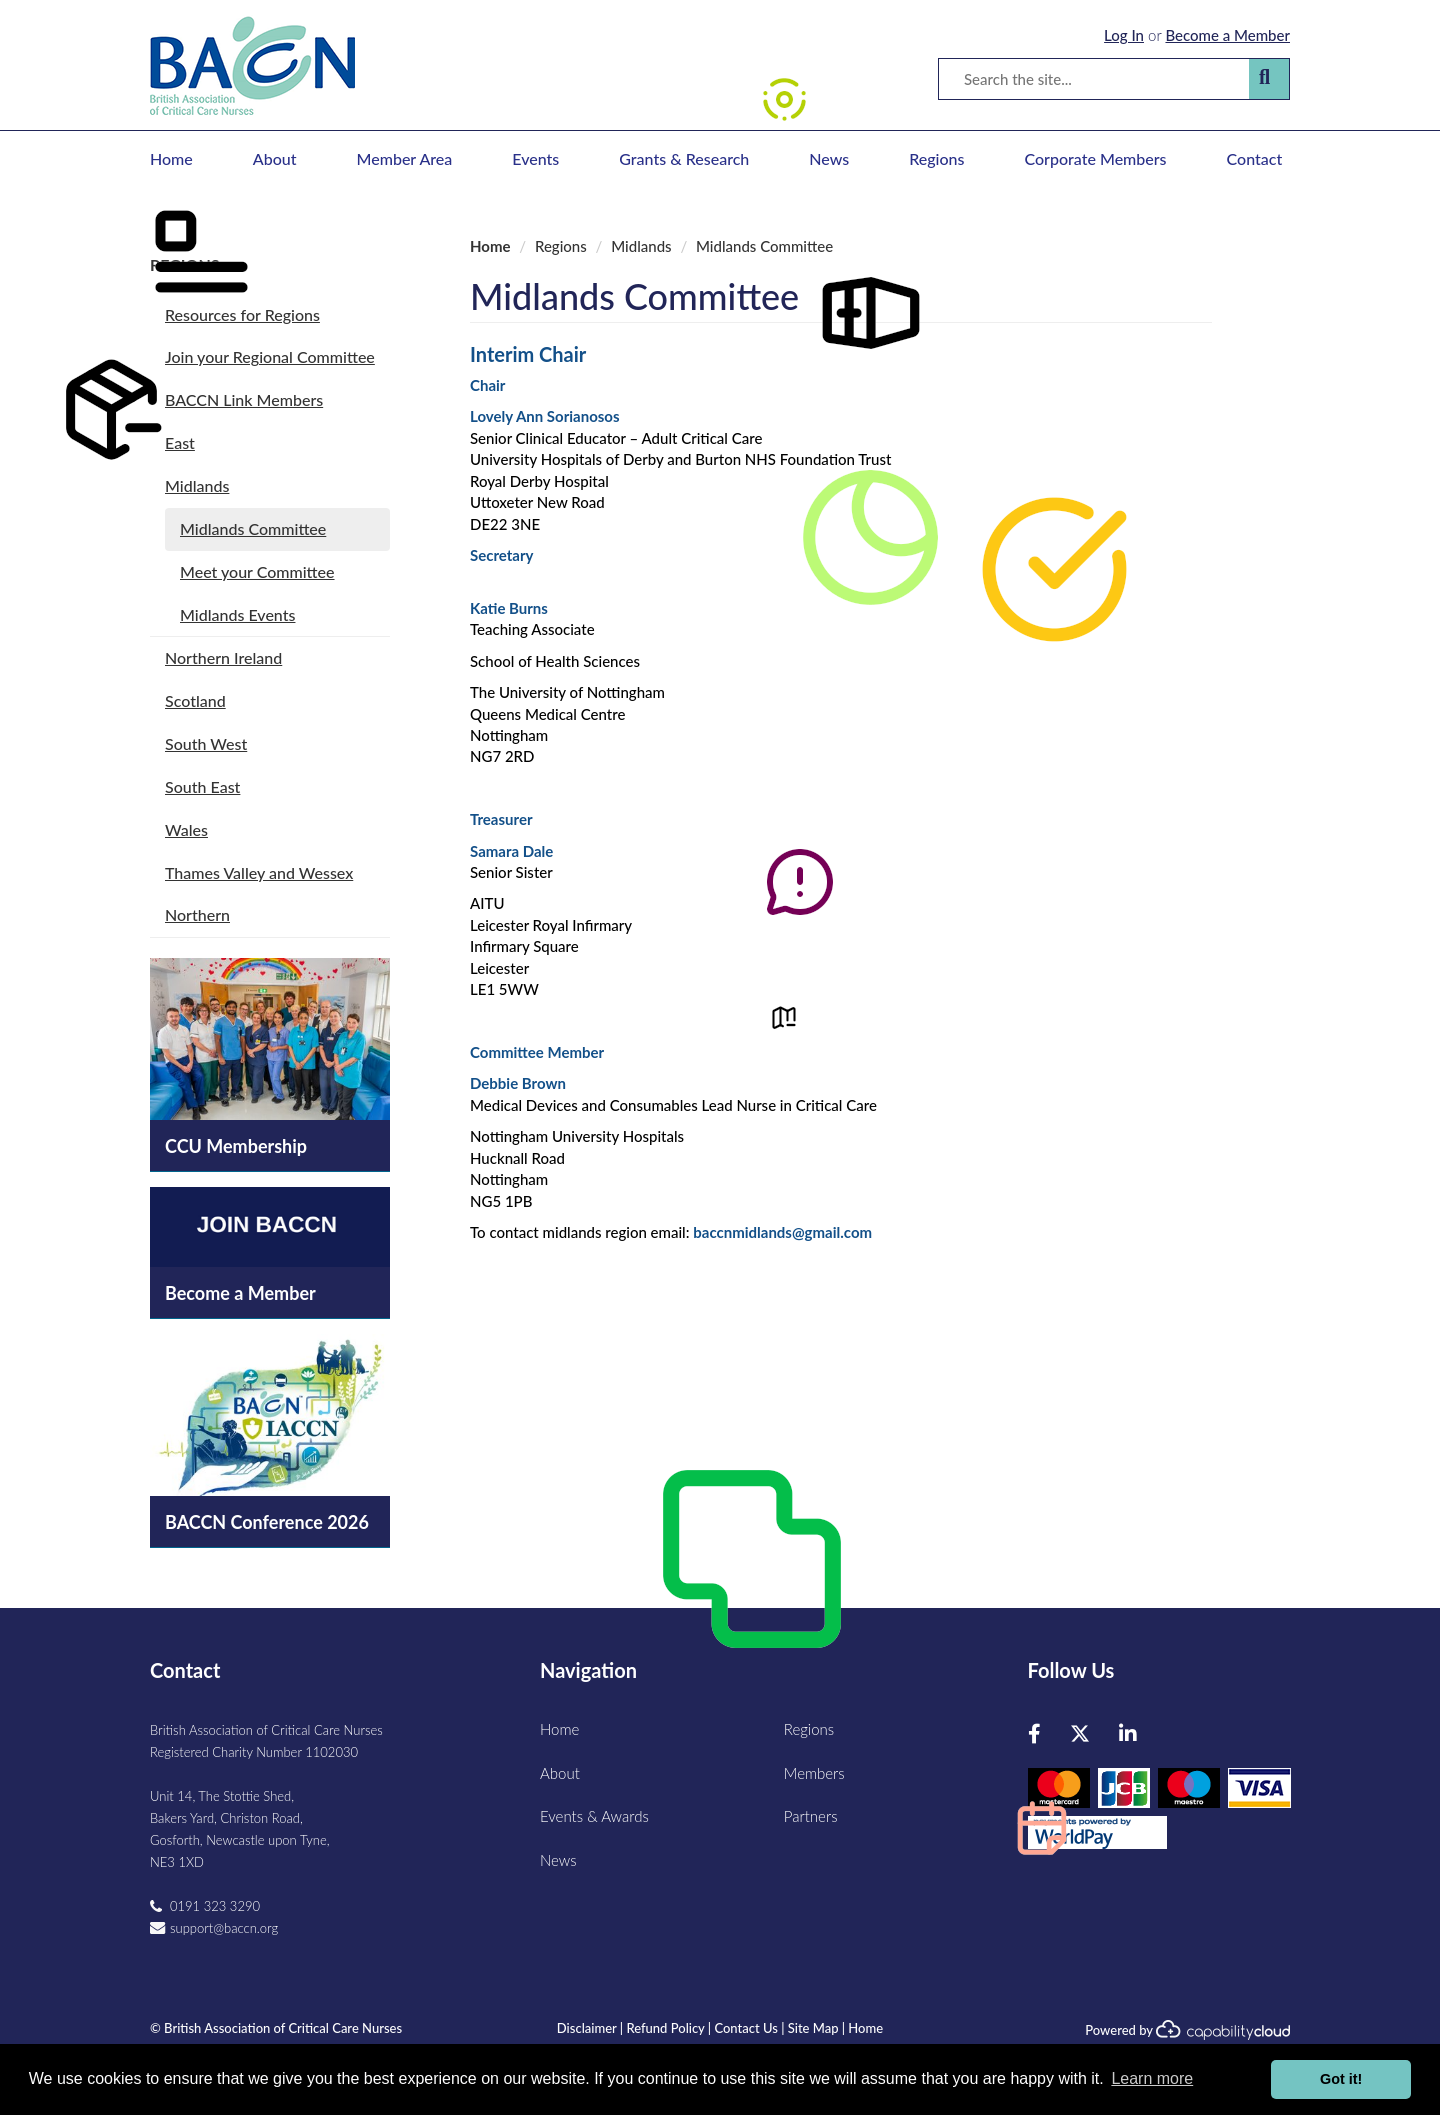 The height and width of the screenshot is (2115, 1440). Describe the element at coordinates (784, 99) in the screenshot. I see `access science or chemistry features` at that location.